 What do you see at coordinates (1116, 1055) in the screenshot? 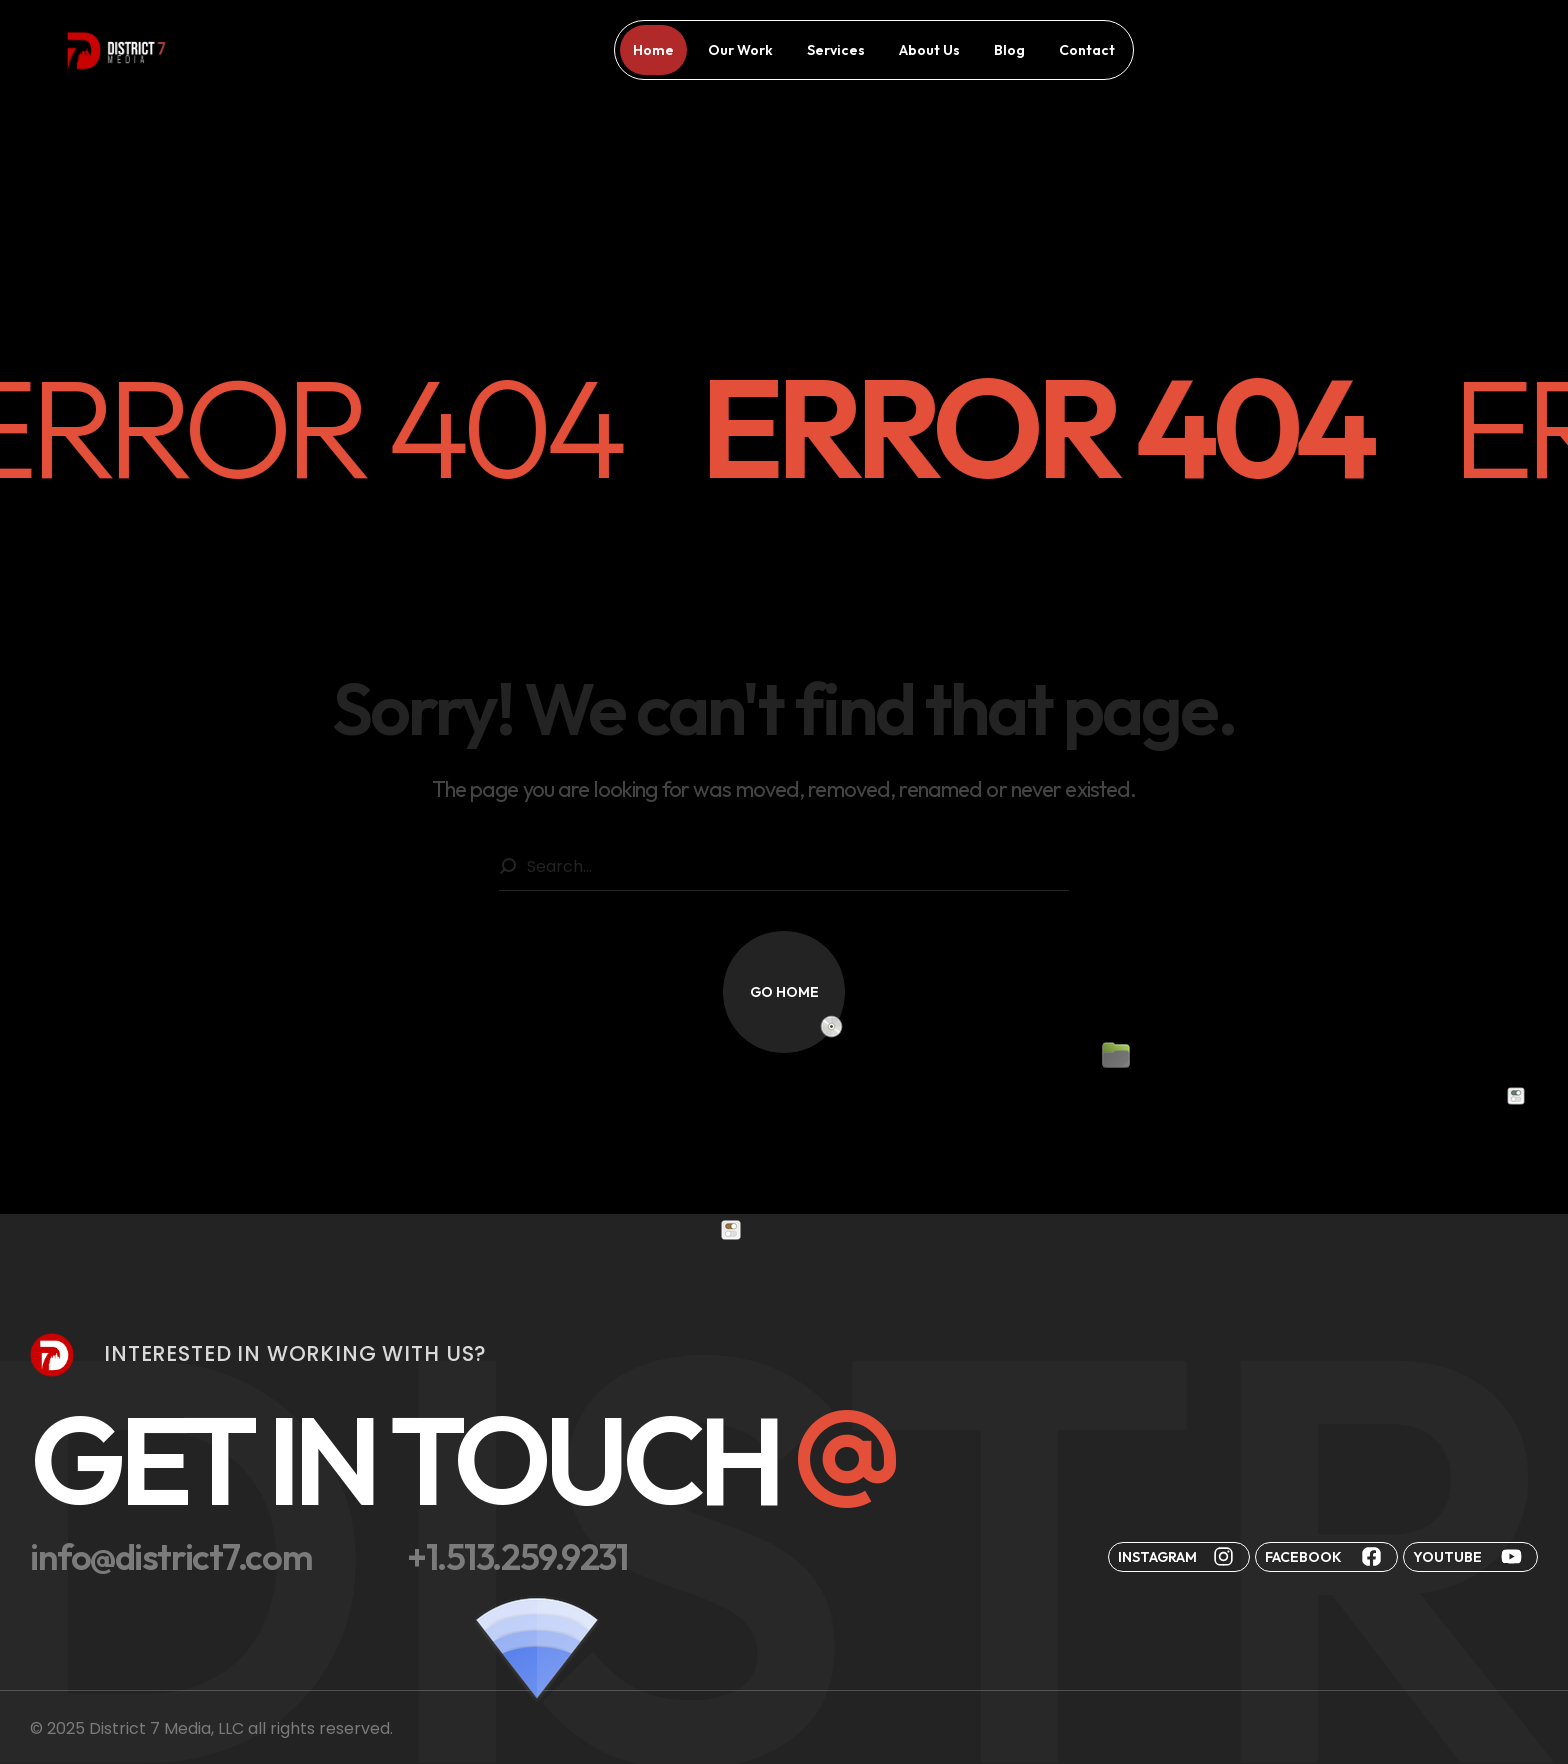
I see `indicates a folder is ready to accept dragged items` at bounding box center [1116, 1055].